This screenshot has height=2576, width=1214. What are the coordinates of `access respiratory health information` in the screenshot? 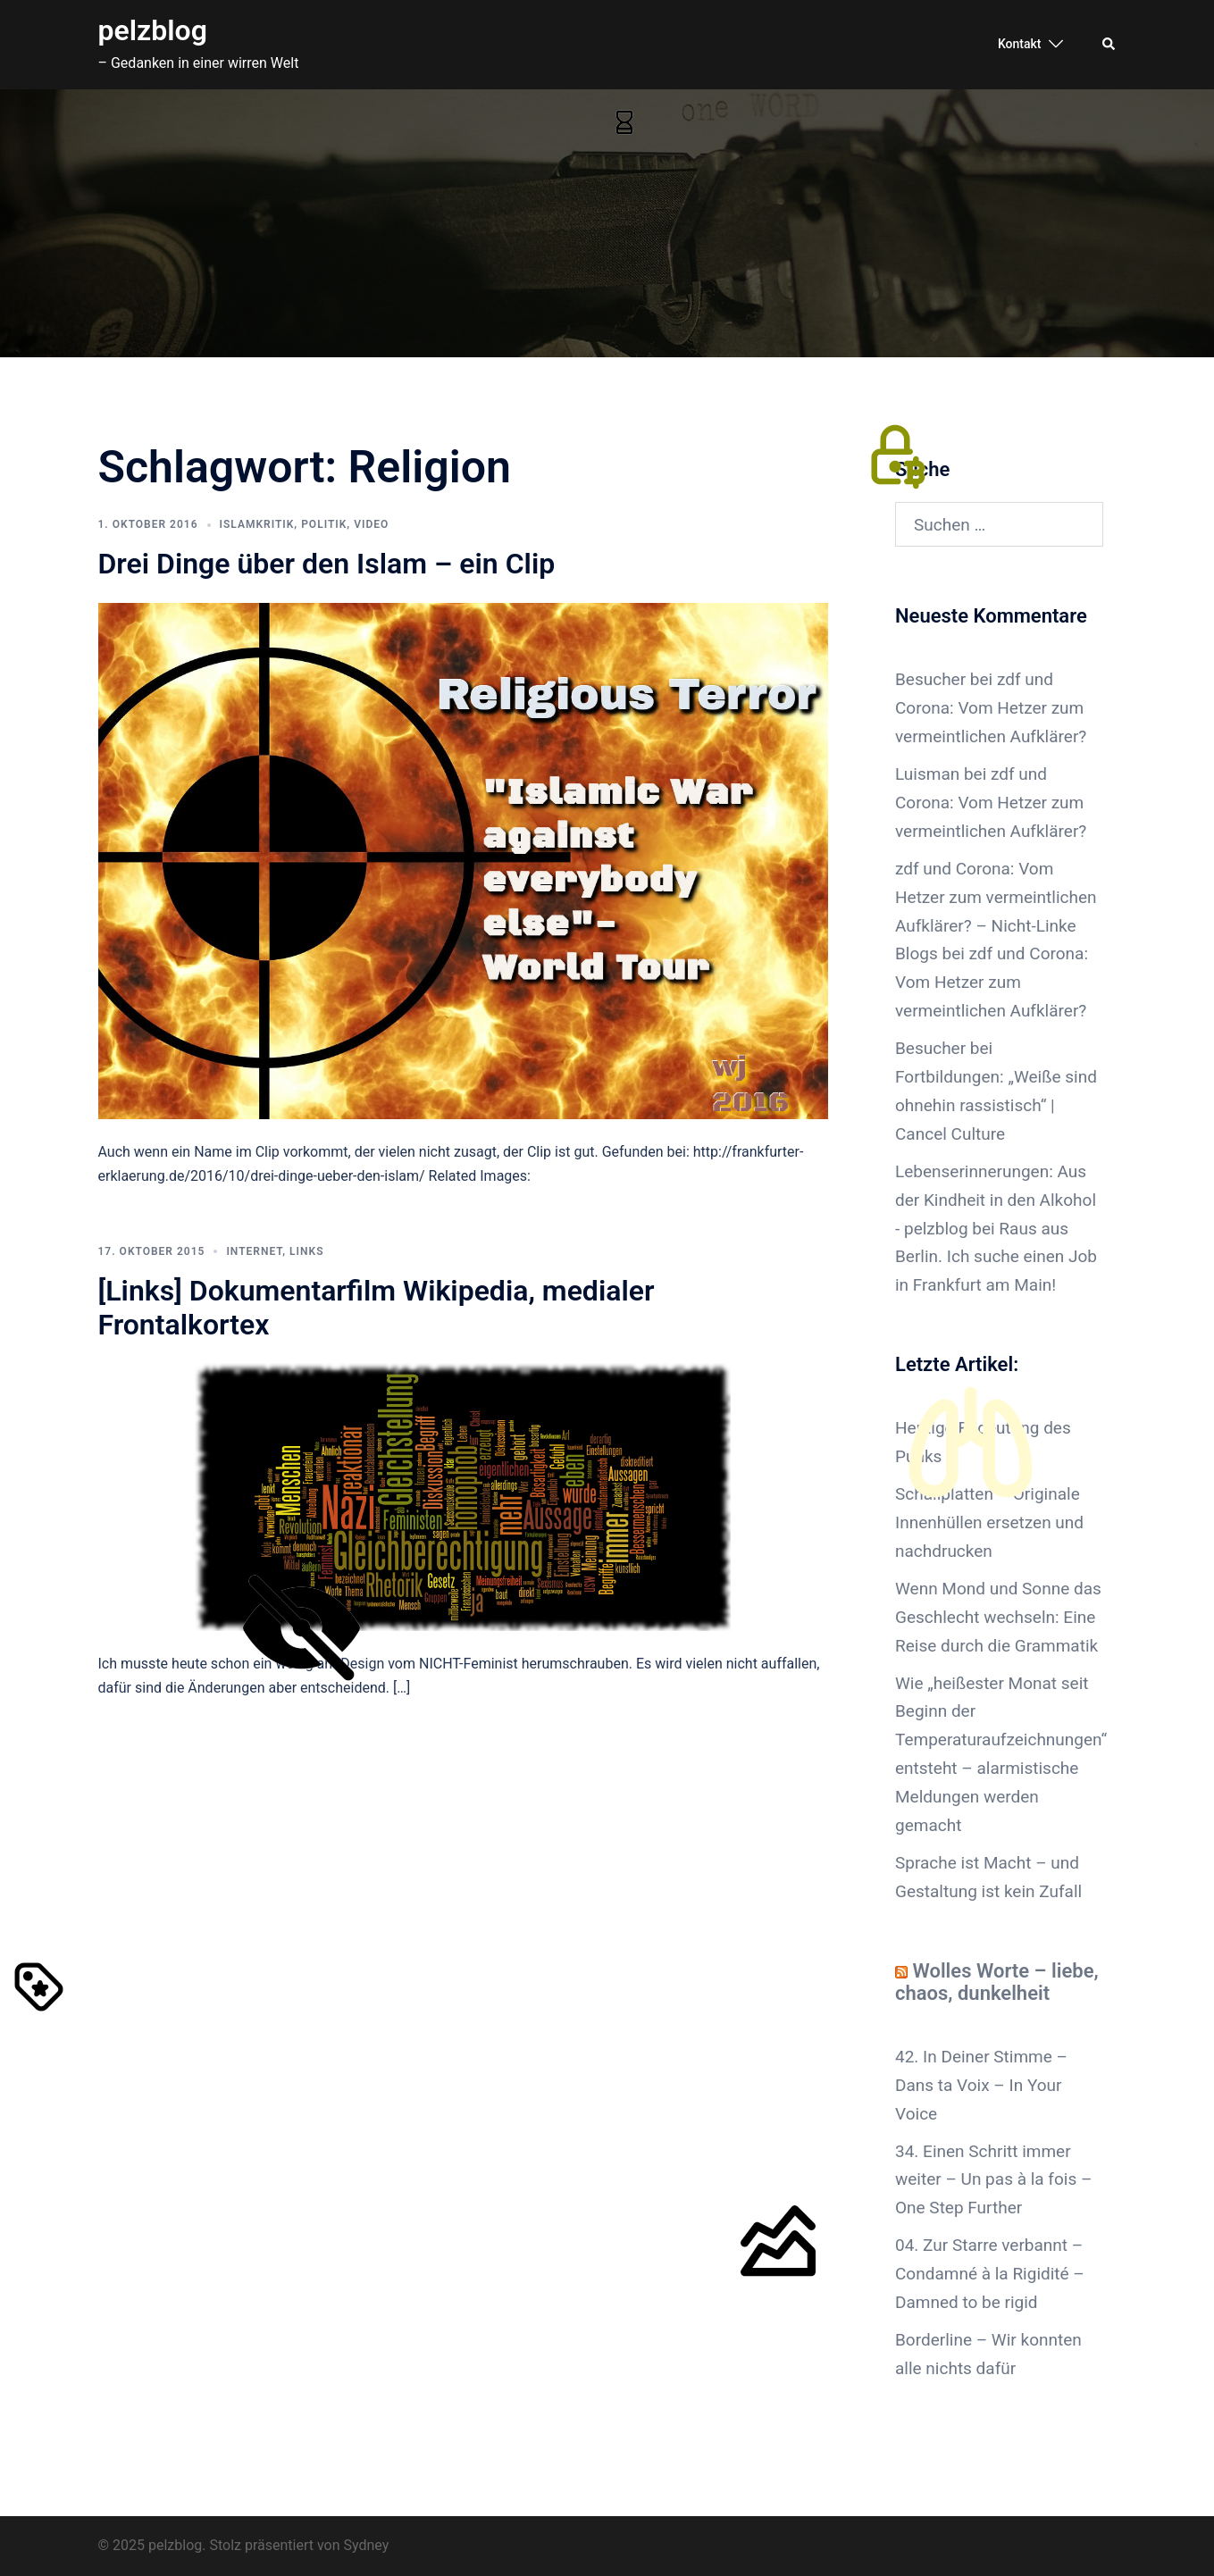 It's located at (970, 1442).